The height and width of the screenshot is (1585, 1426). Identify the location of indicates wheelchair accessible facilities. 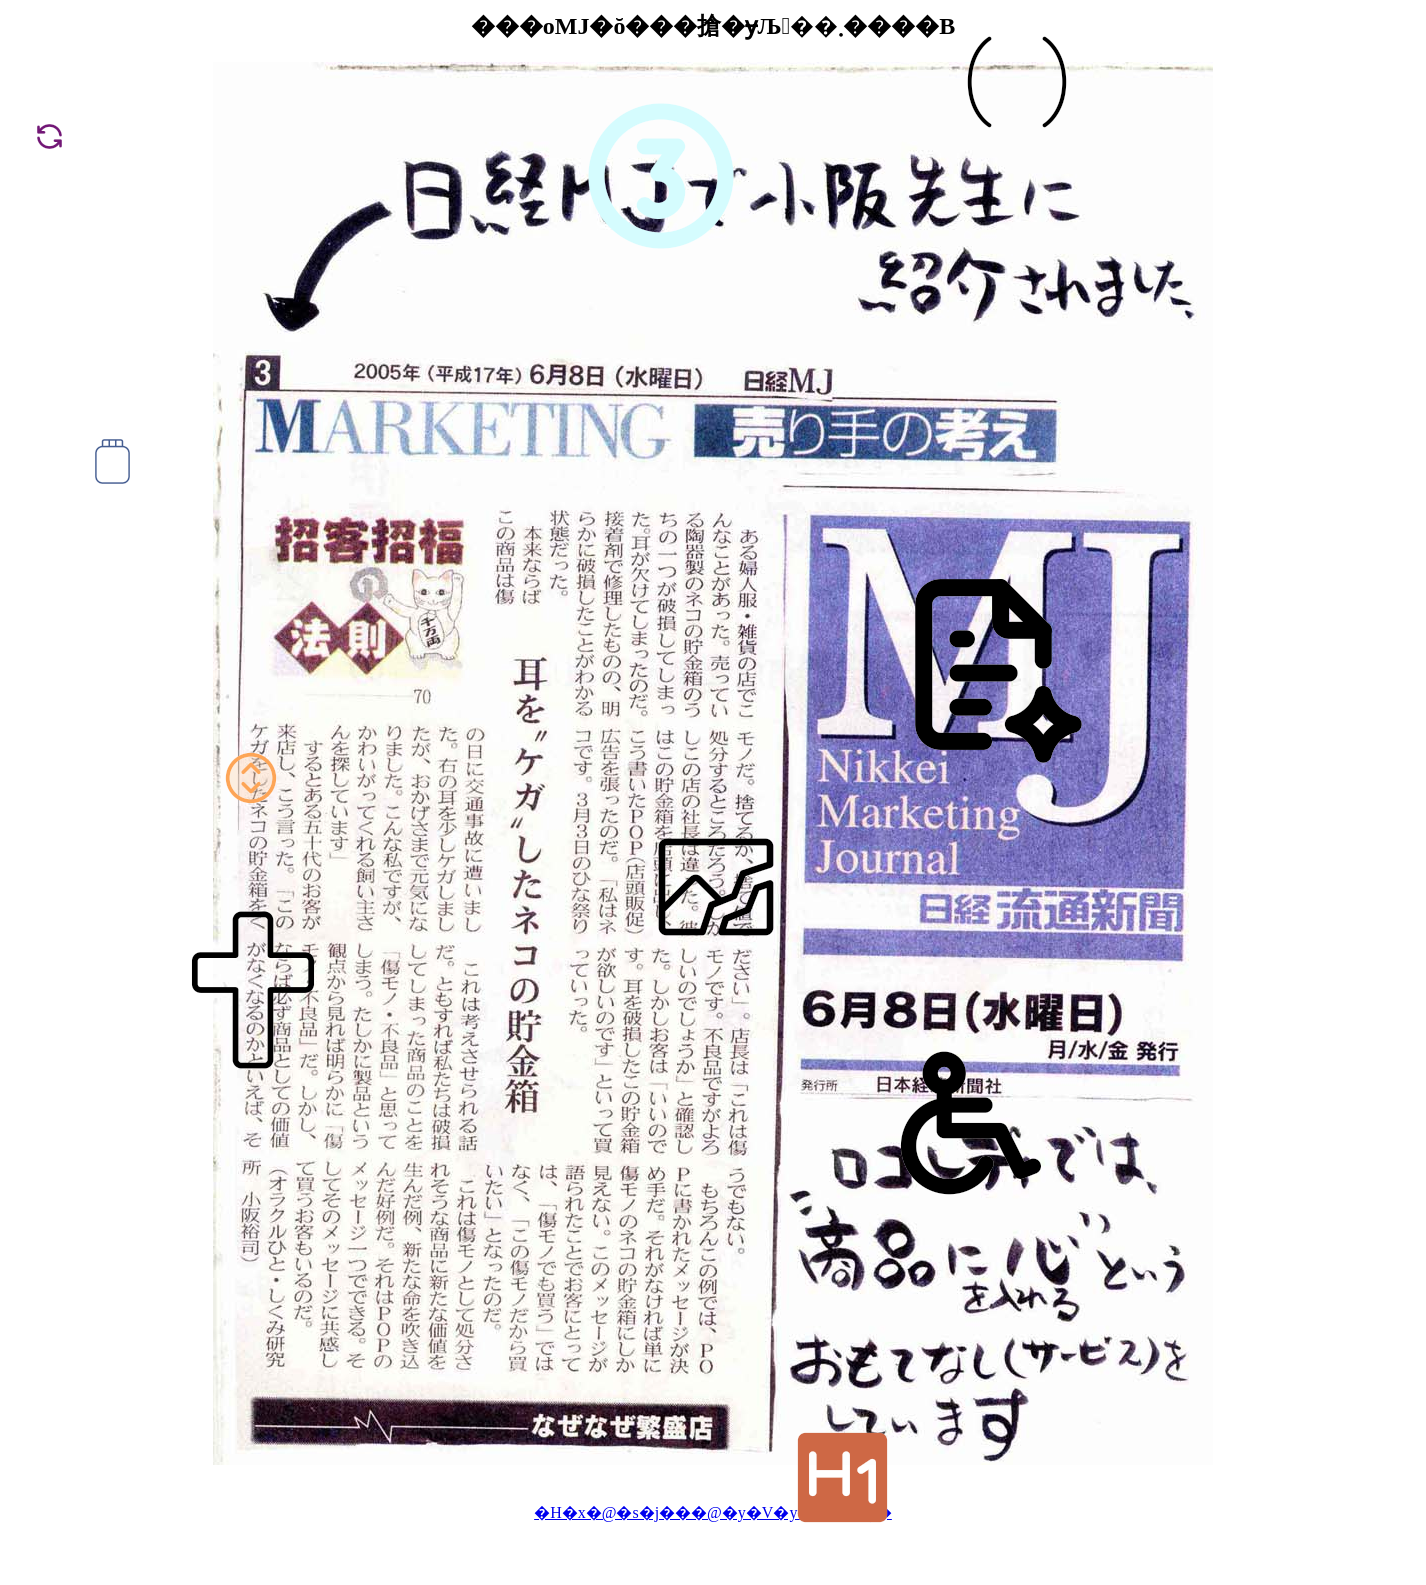
(959, 1125).